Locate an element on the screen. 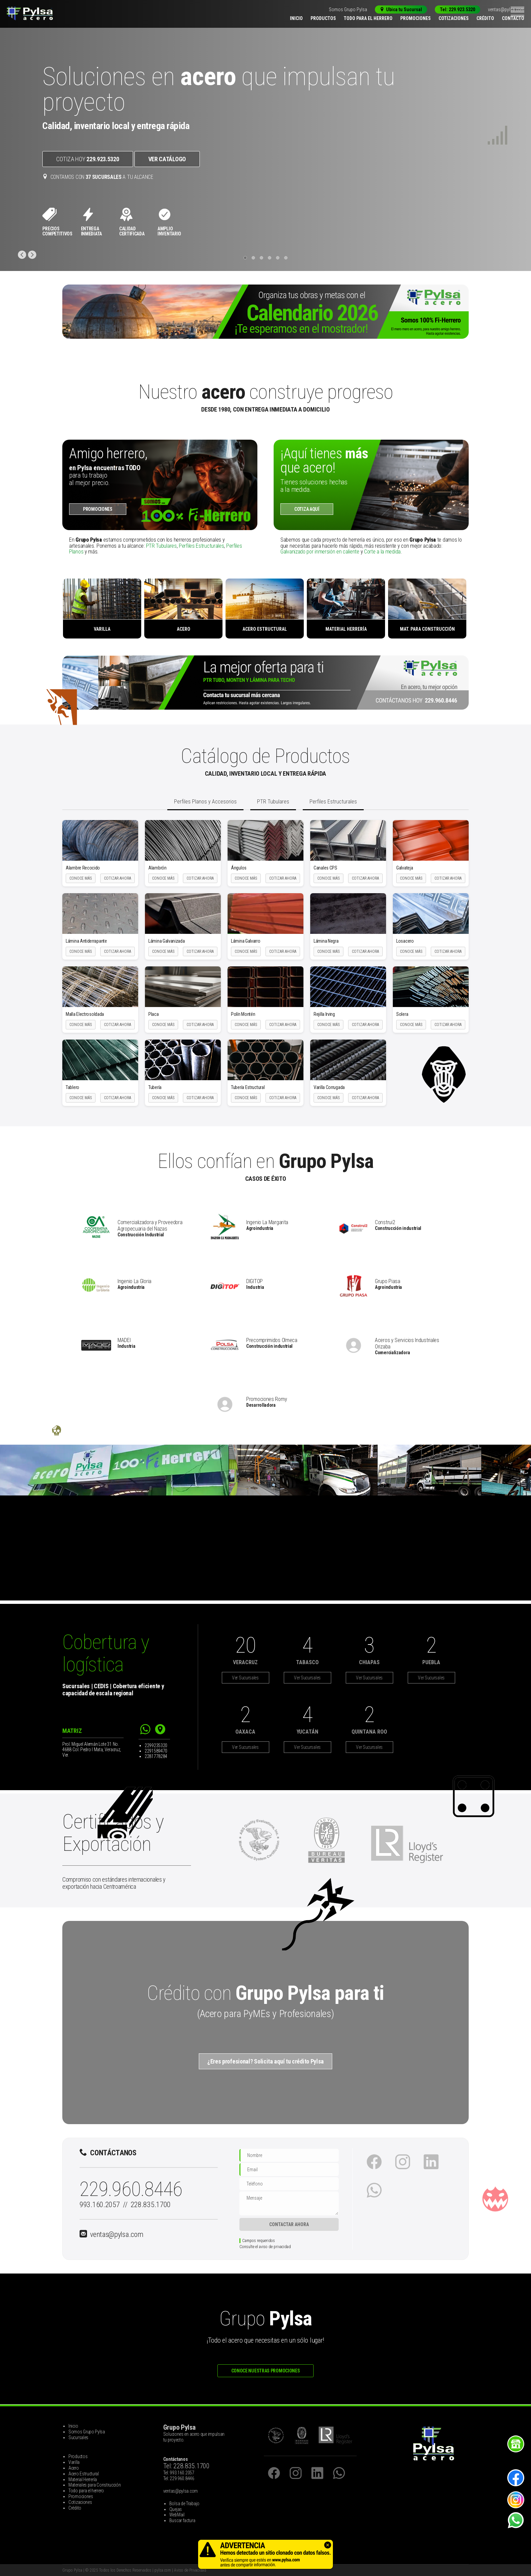 This screenshot has width=531, height=2576. roll the dice or randomize selection is located at coordinates (473, 1796).